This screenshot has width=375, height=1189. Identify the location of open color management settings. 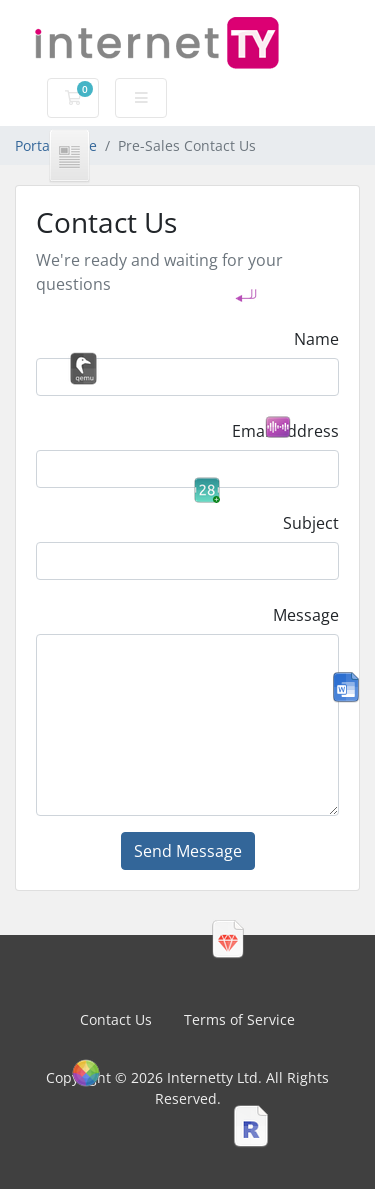
(86, 1073).